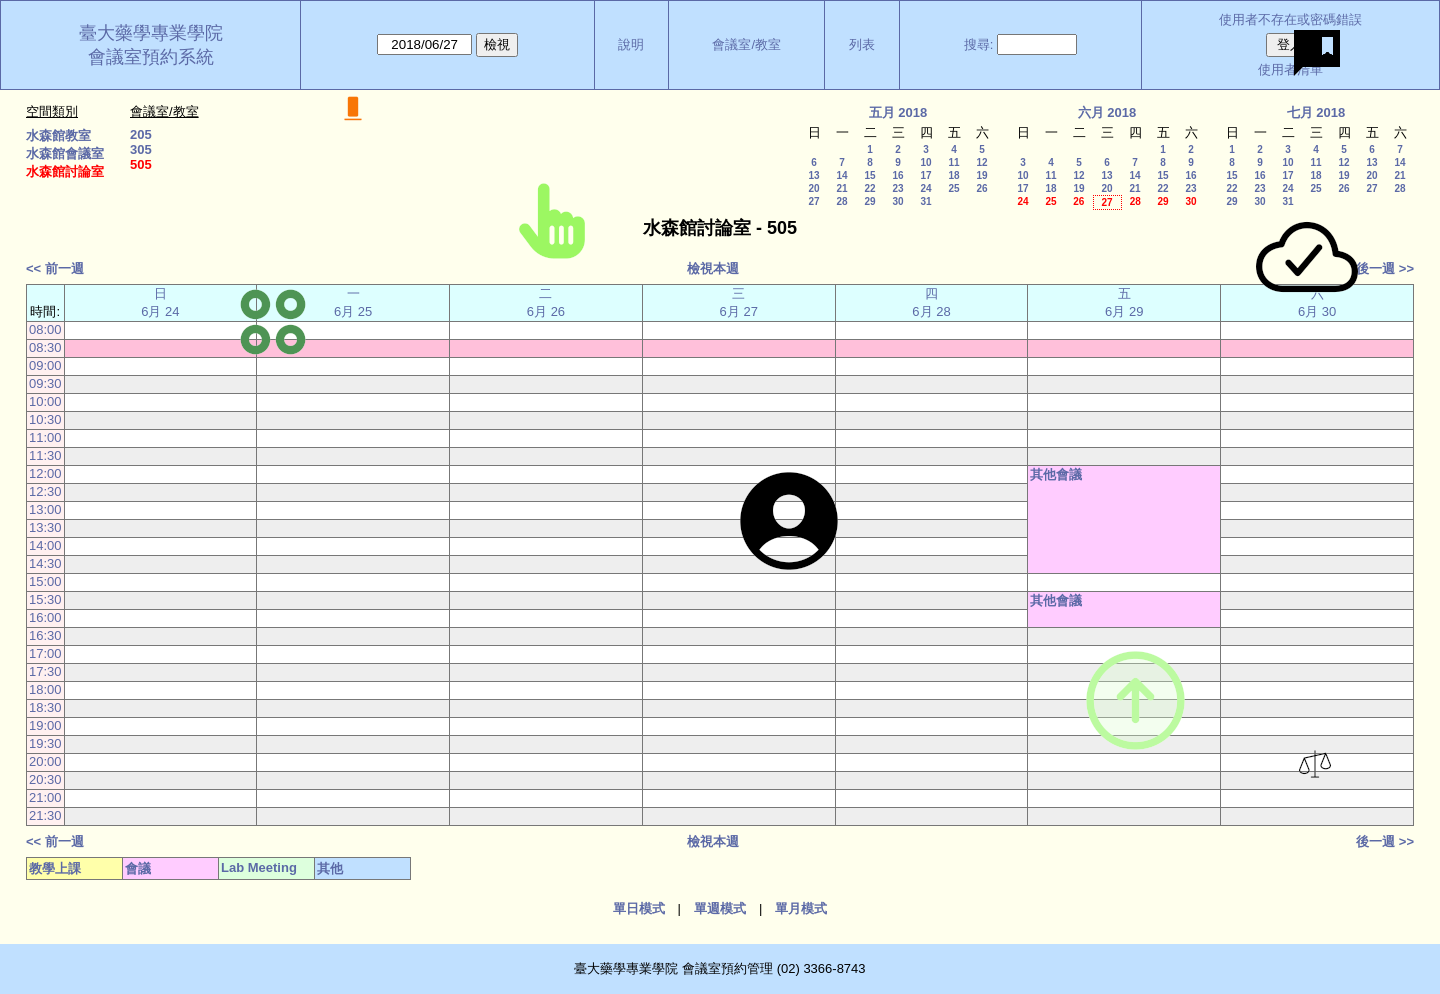 Image resolution: width=1440 pixels, height=994 pixels. What do you see at coordinates (1307, 257) in the screenshot?
I see `file successfully uploaded to cloud` at bounding box center [1307, 257].